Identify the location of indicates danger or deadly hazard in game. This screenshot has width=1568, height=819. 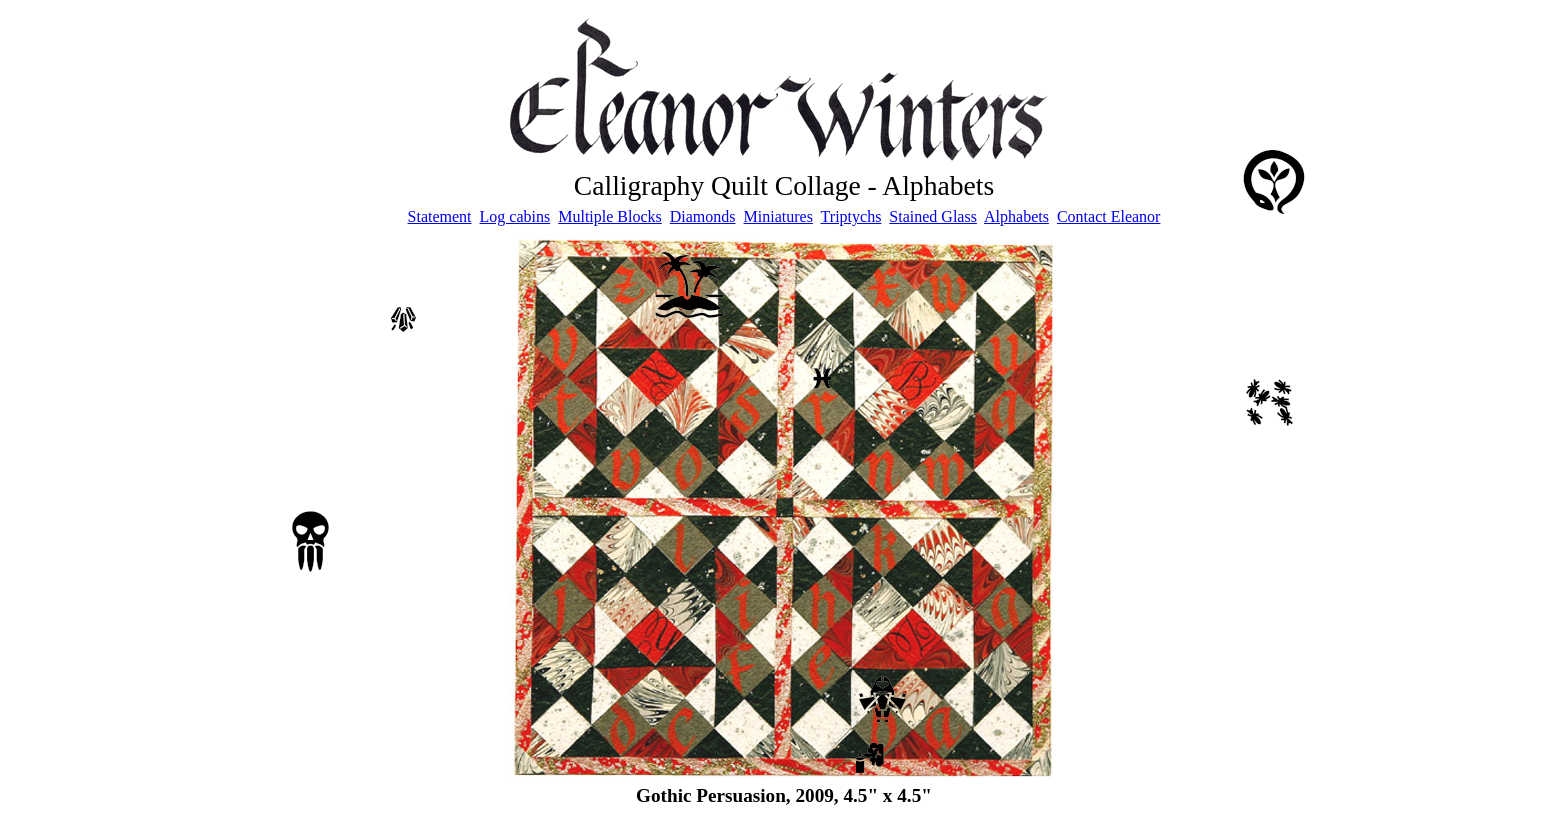
(310, 541).